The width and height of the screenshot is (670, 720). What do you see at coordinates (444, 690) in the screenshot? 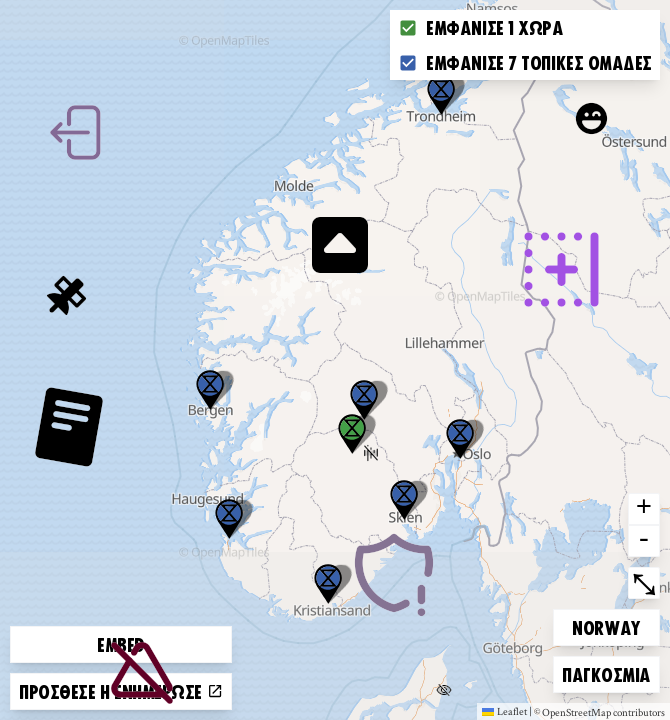
I see `hide password or sensitive content` at bounding box center [444, 690].